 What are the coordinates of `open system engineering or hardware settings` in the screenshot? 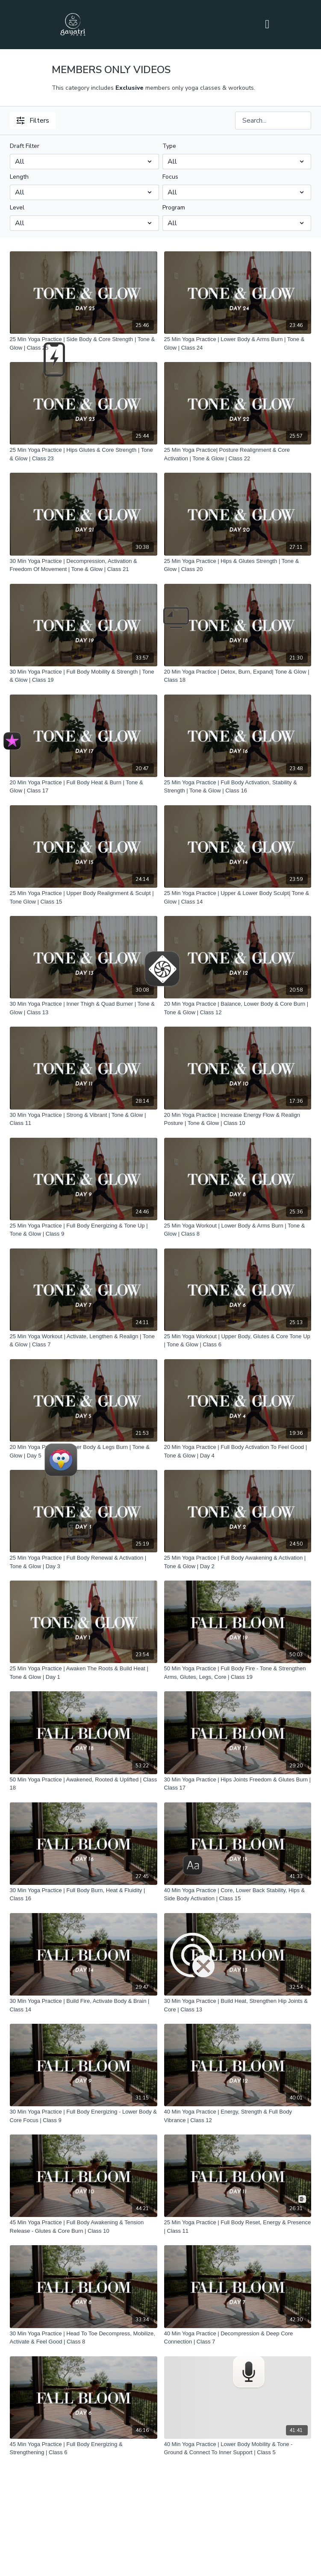 It's located at (162, 969).